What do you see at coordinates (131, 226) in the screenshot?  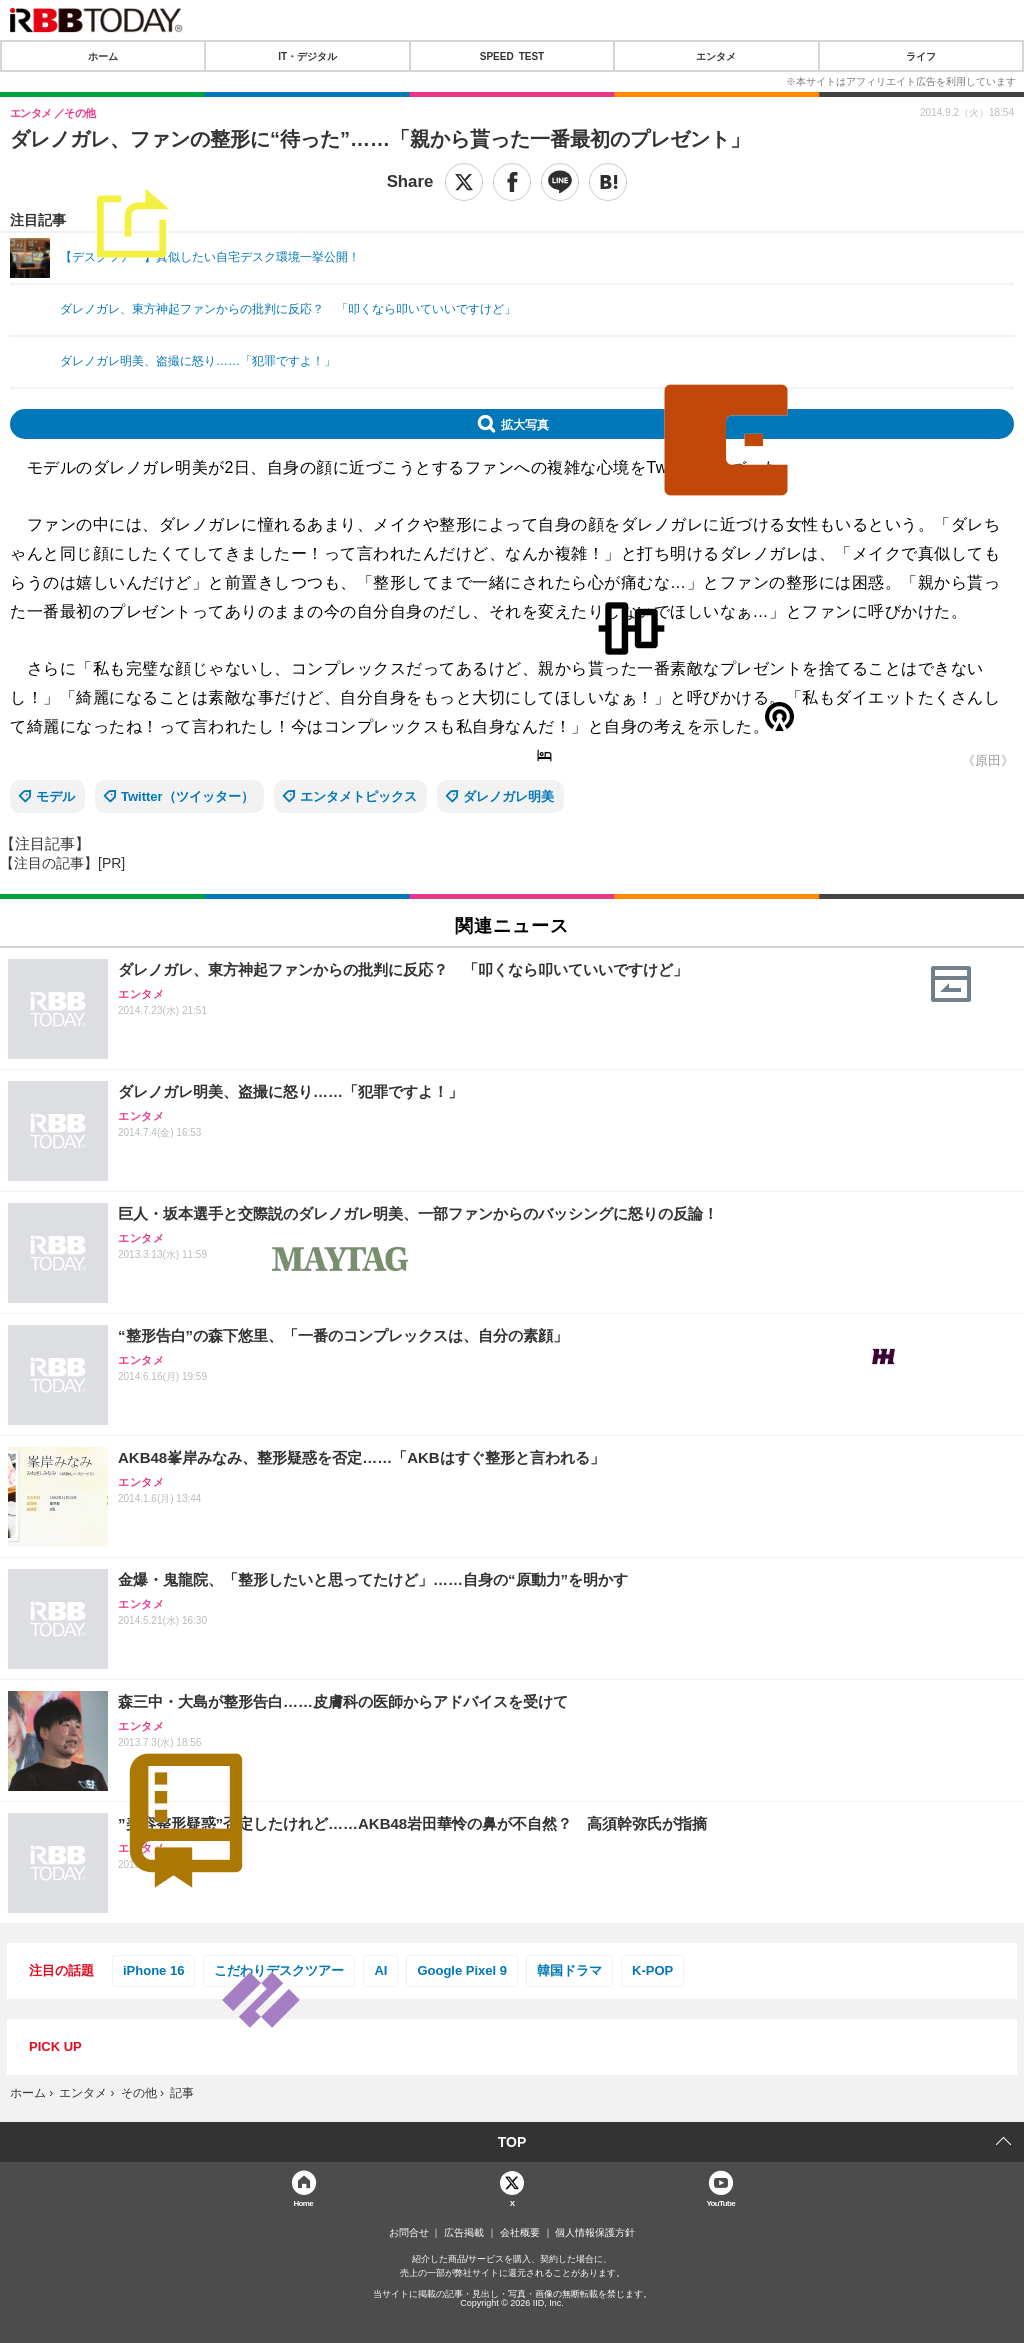 I see `share content to another app or platform` at bounding box center [131, 226].